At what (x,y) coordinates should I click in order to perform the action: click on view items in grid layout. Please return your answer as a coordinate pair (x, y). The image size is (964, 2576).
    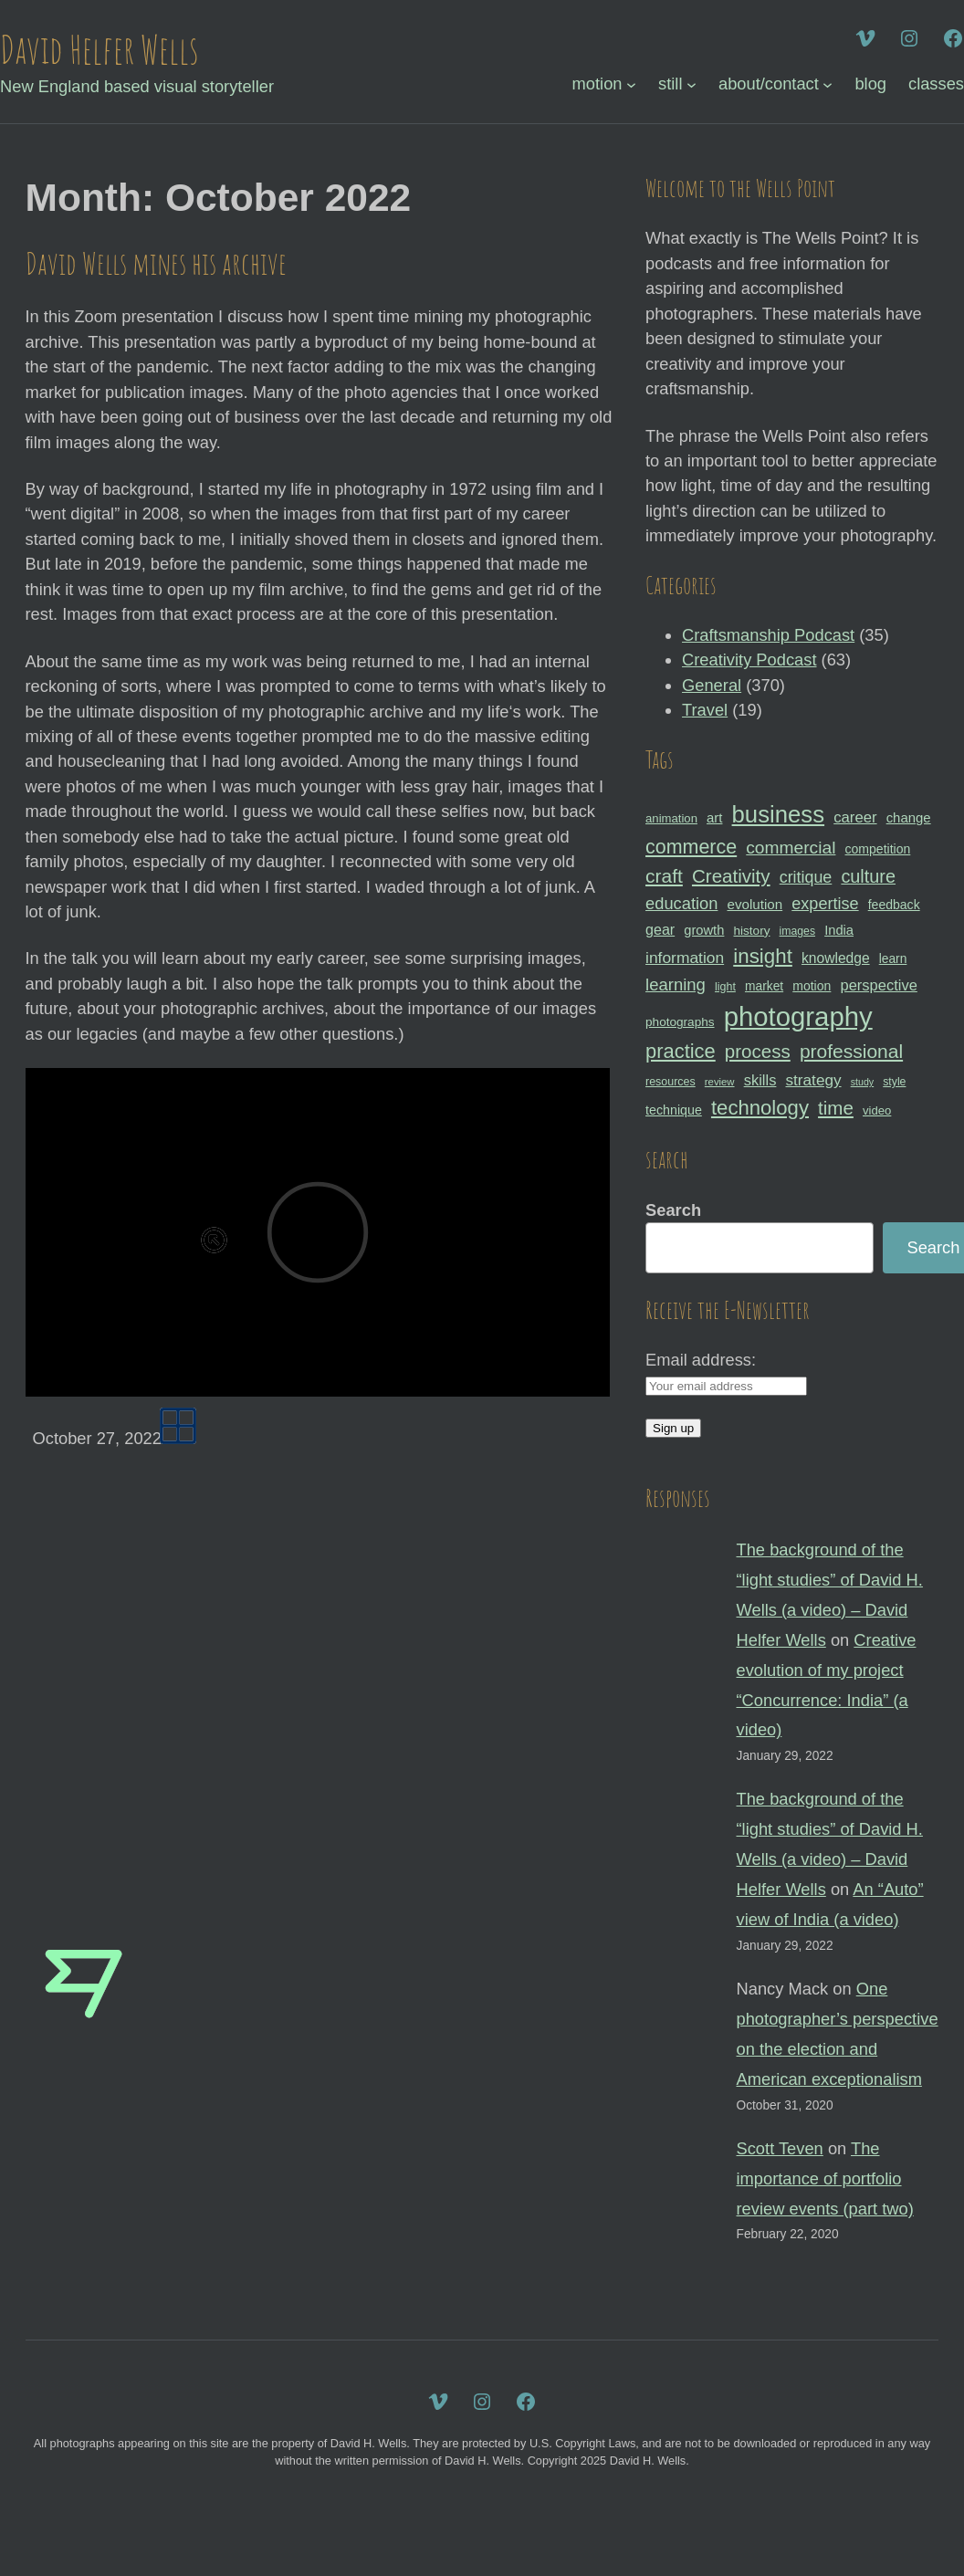
    Looking at the image, I should click on (178, 1426).